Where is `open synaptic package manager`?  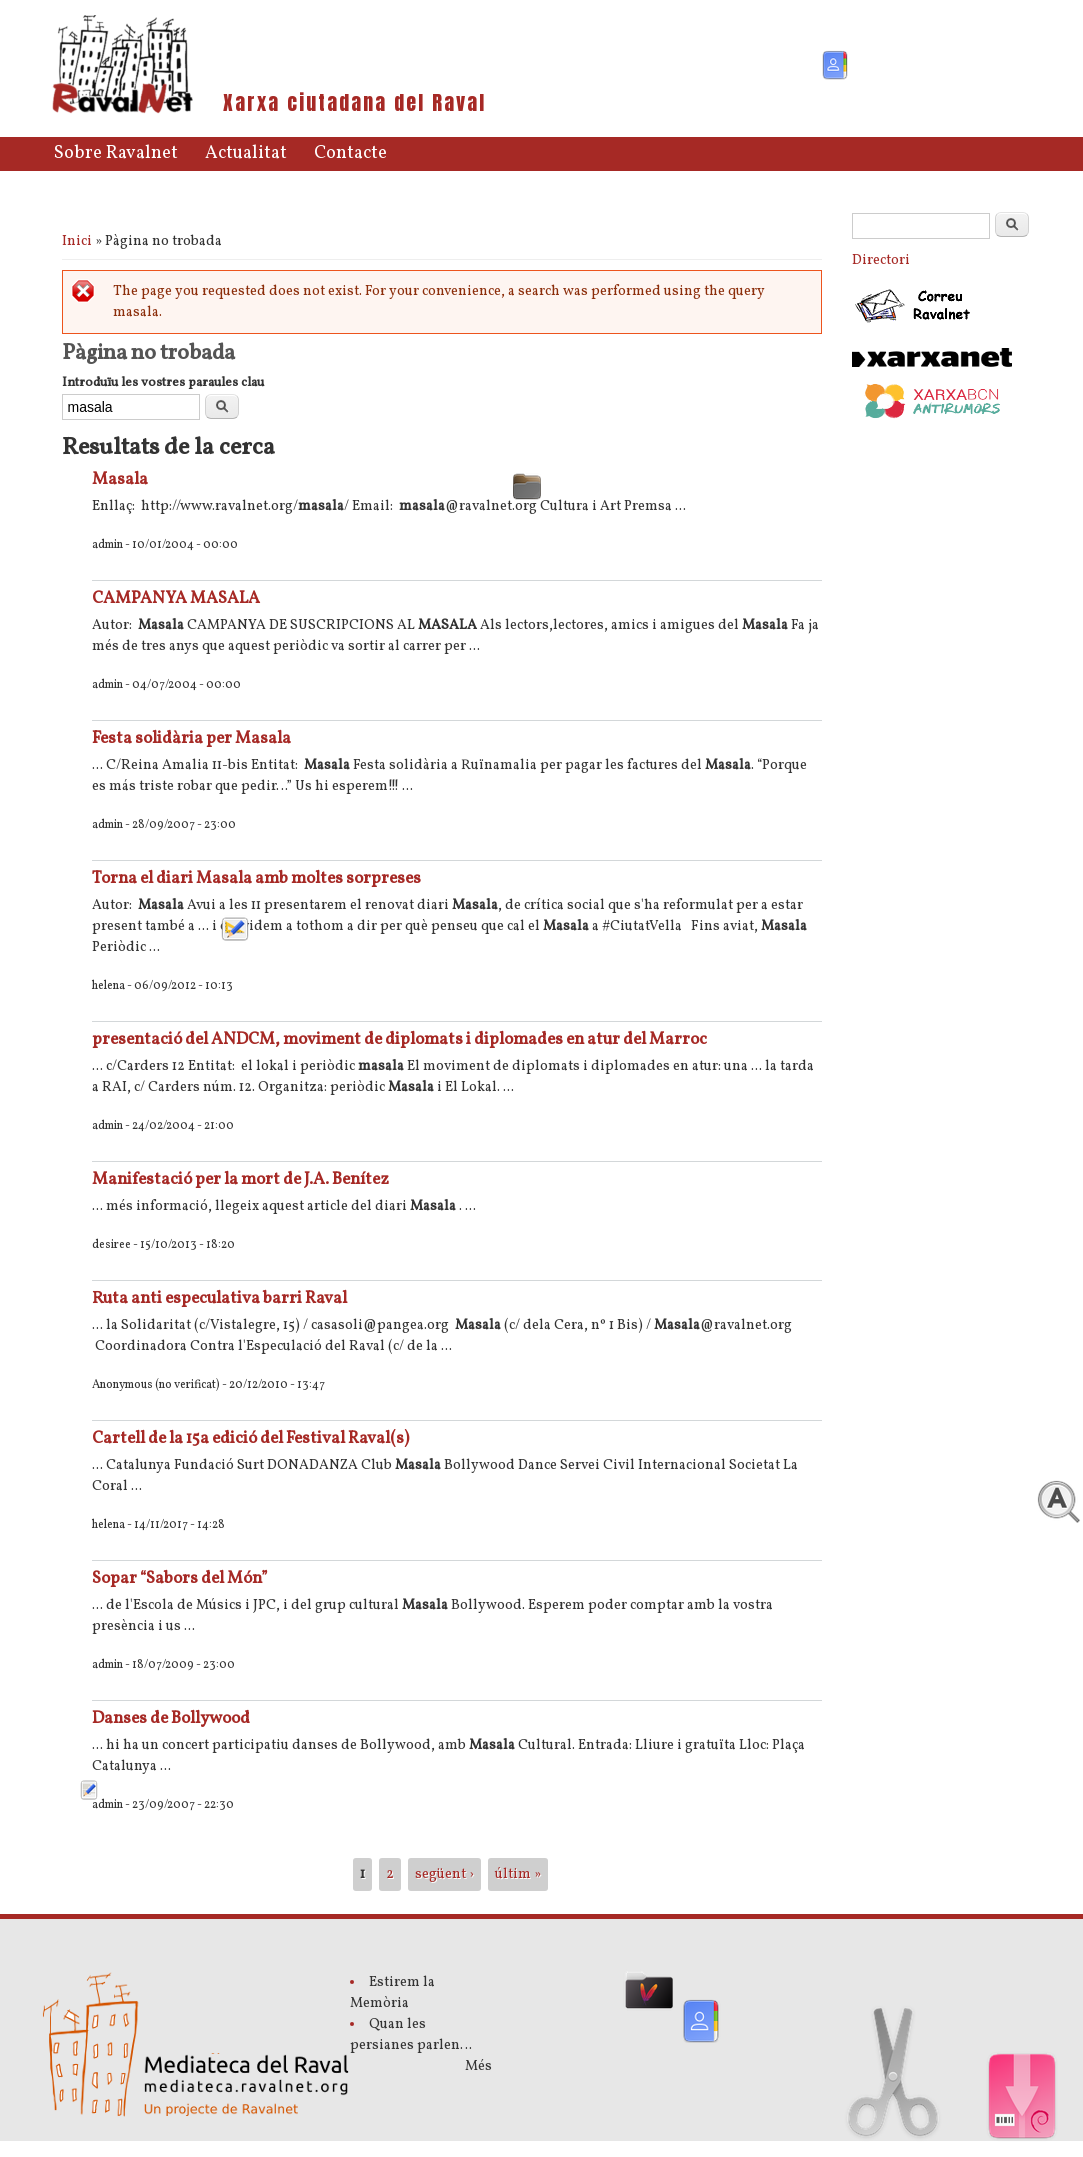 open synaptic package manager is located at coordinates (1022, 2096).